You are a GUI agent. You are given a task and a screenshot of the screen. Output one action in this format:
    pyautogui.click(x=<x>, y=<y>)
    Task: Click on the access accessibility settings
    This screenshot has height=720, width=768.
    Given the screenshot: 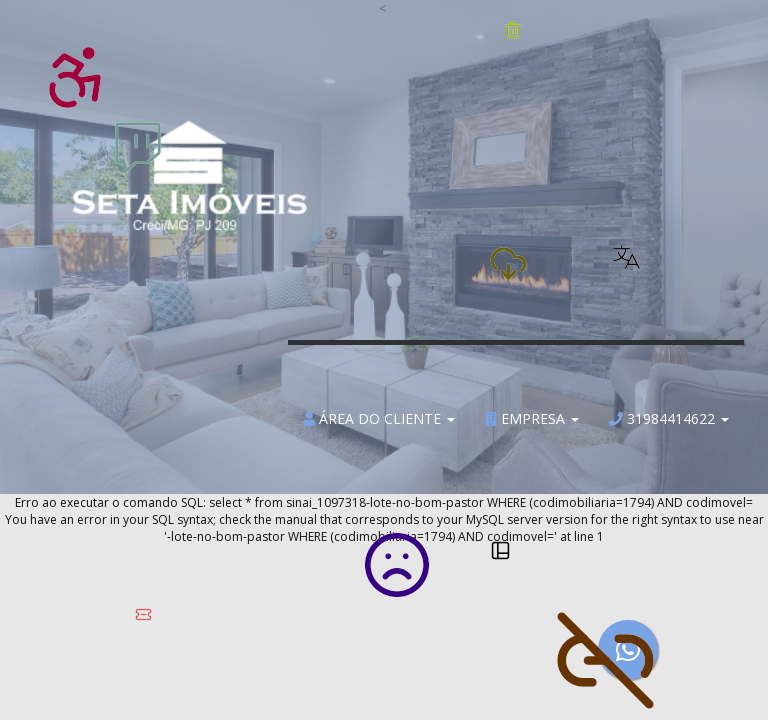 What is the action you would take?
    pyautogui.click(x=76, y=77)
    